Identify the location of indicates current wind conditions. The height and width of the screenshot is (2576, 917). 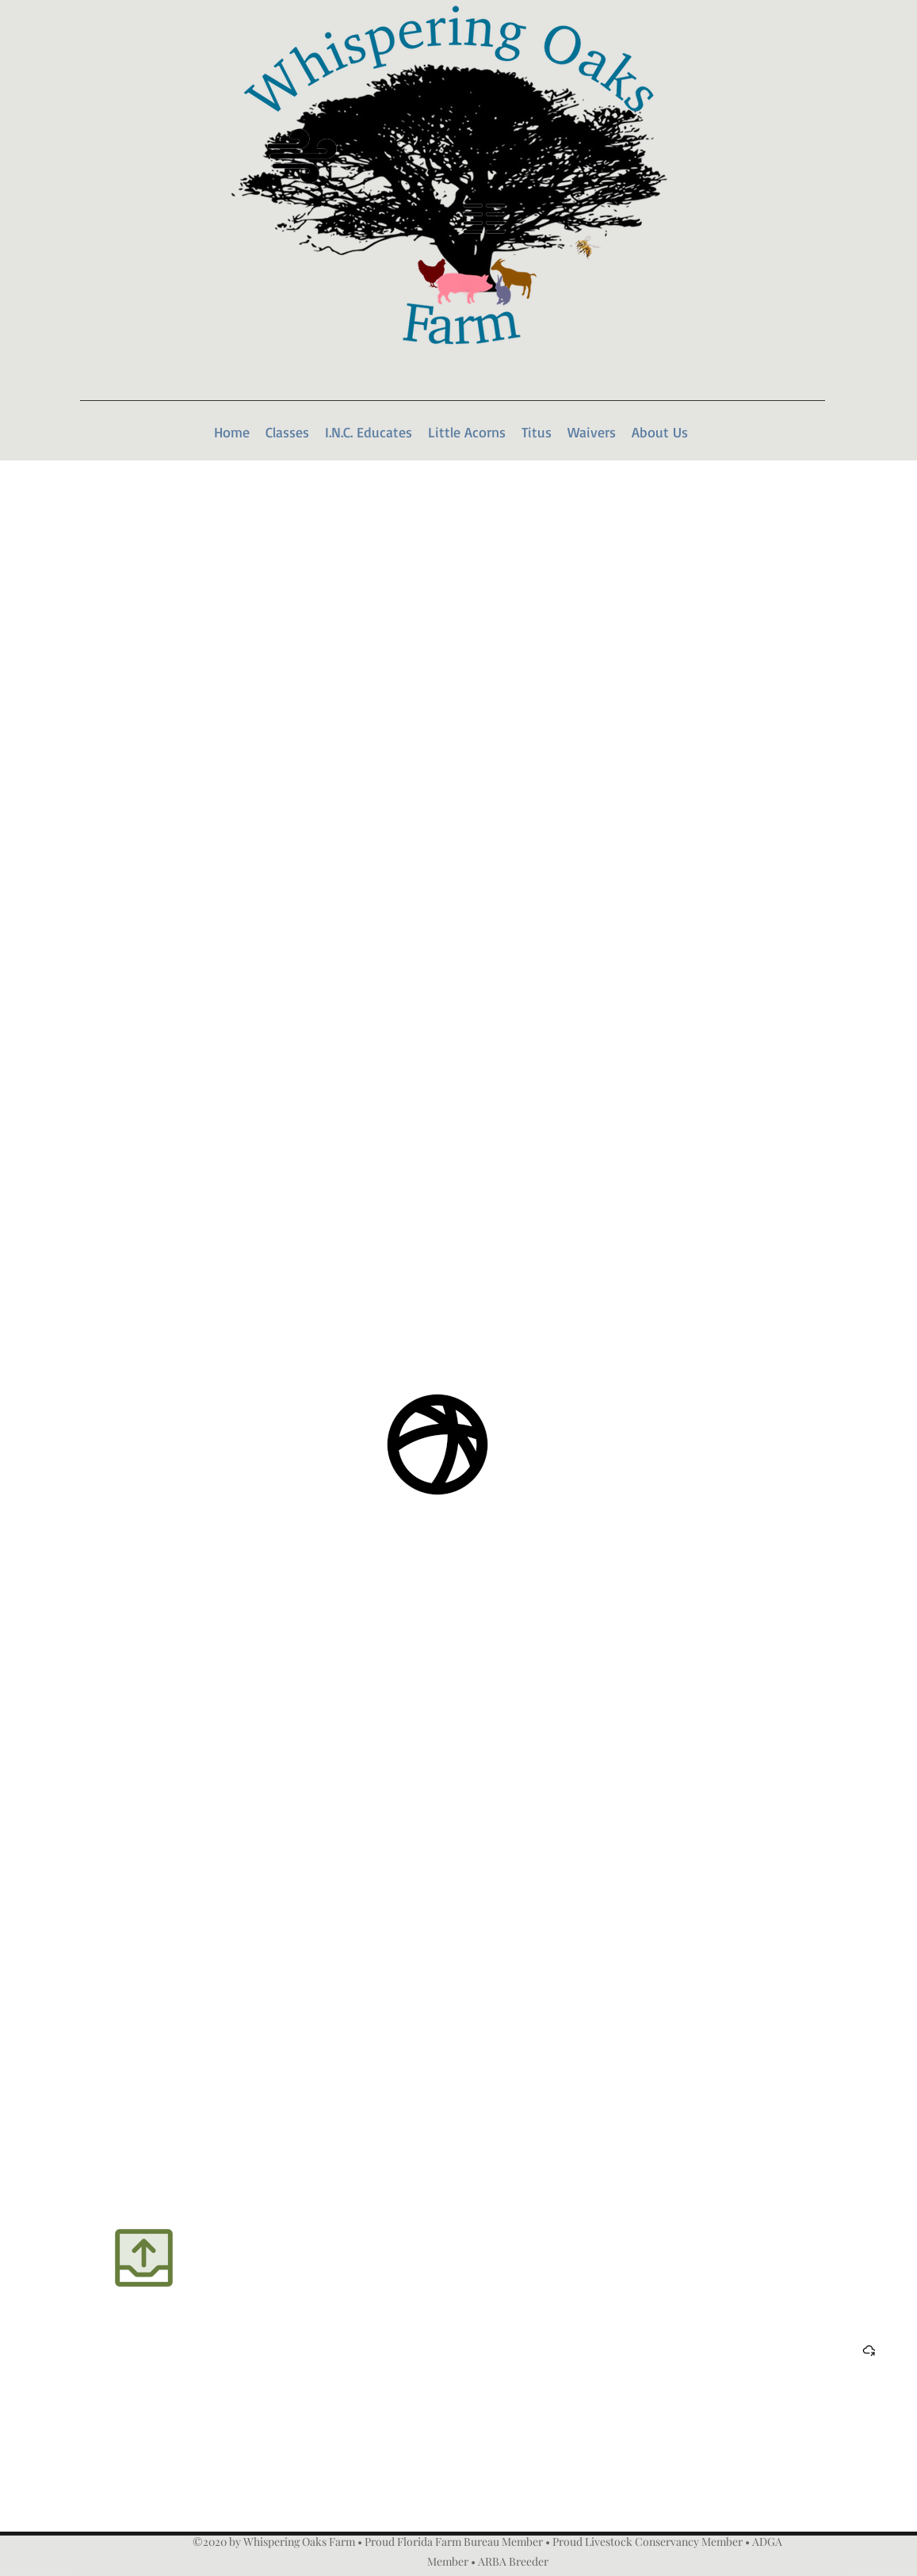
(302, 156).